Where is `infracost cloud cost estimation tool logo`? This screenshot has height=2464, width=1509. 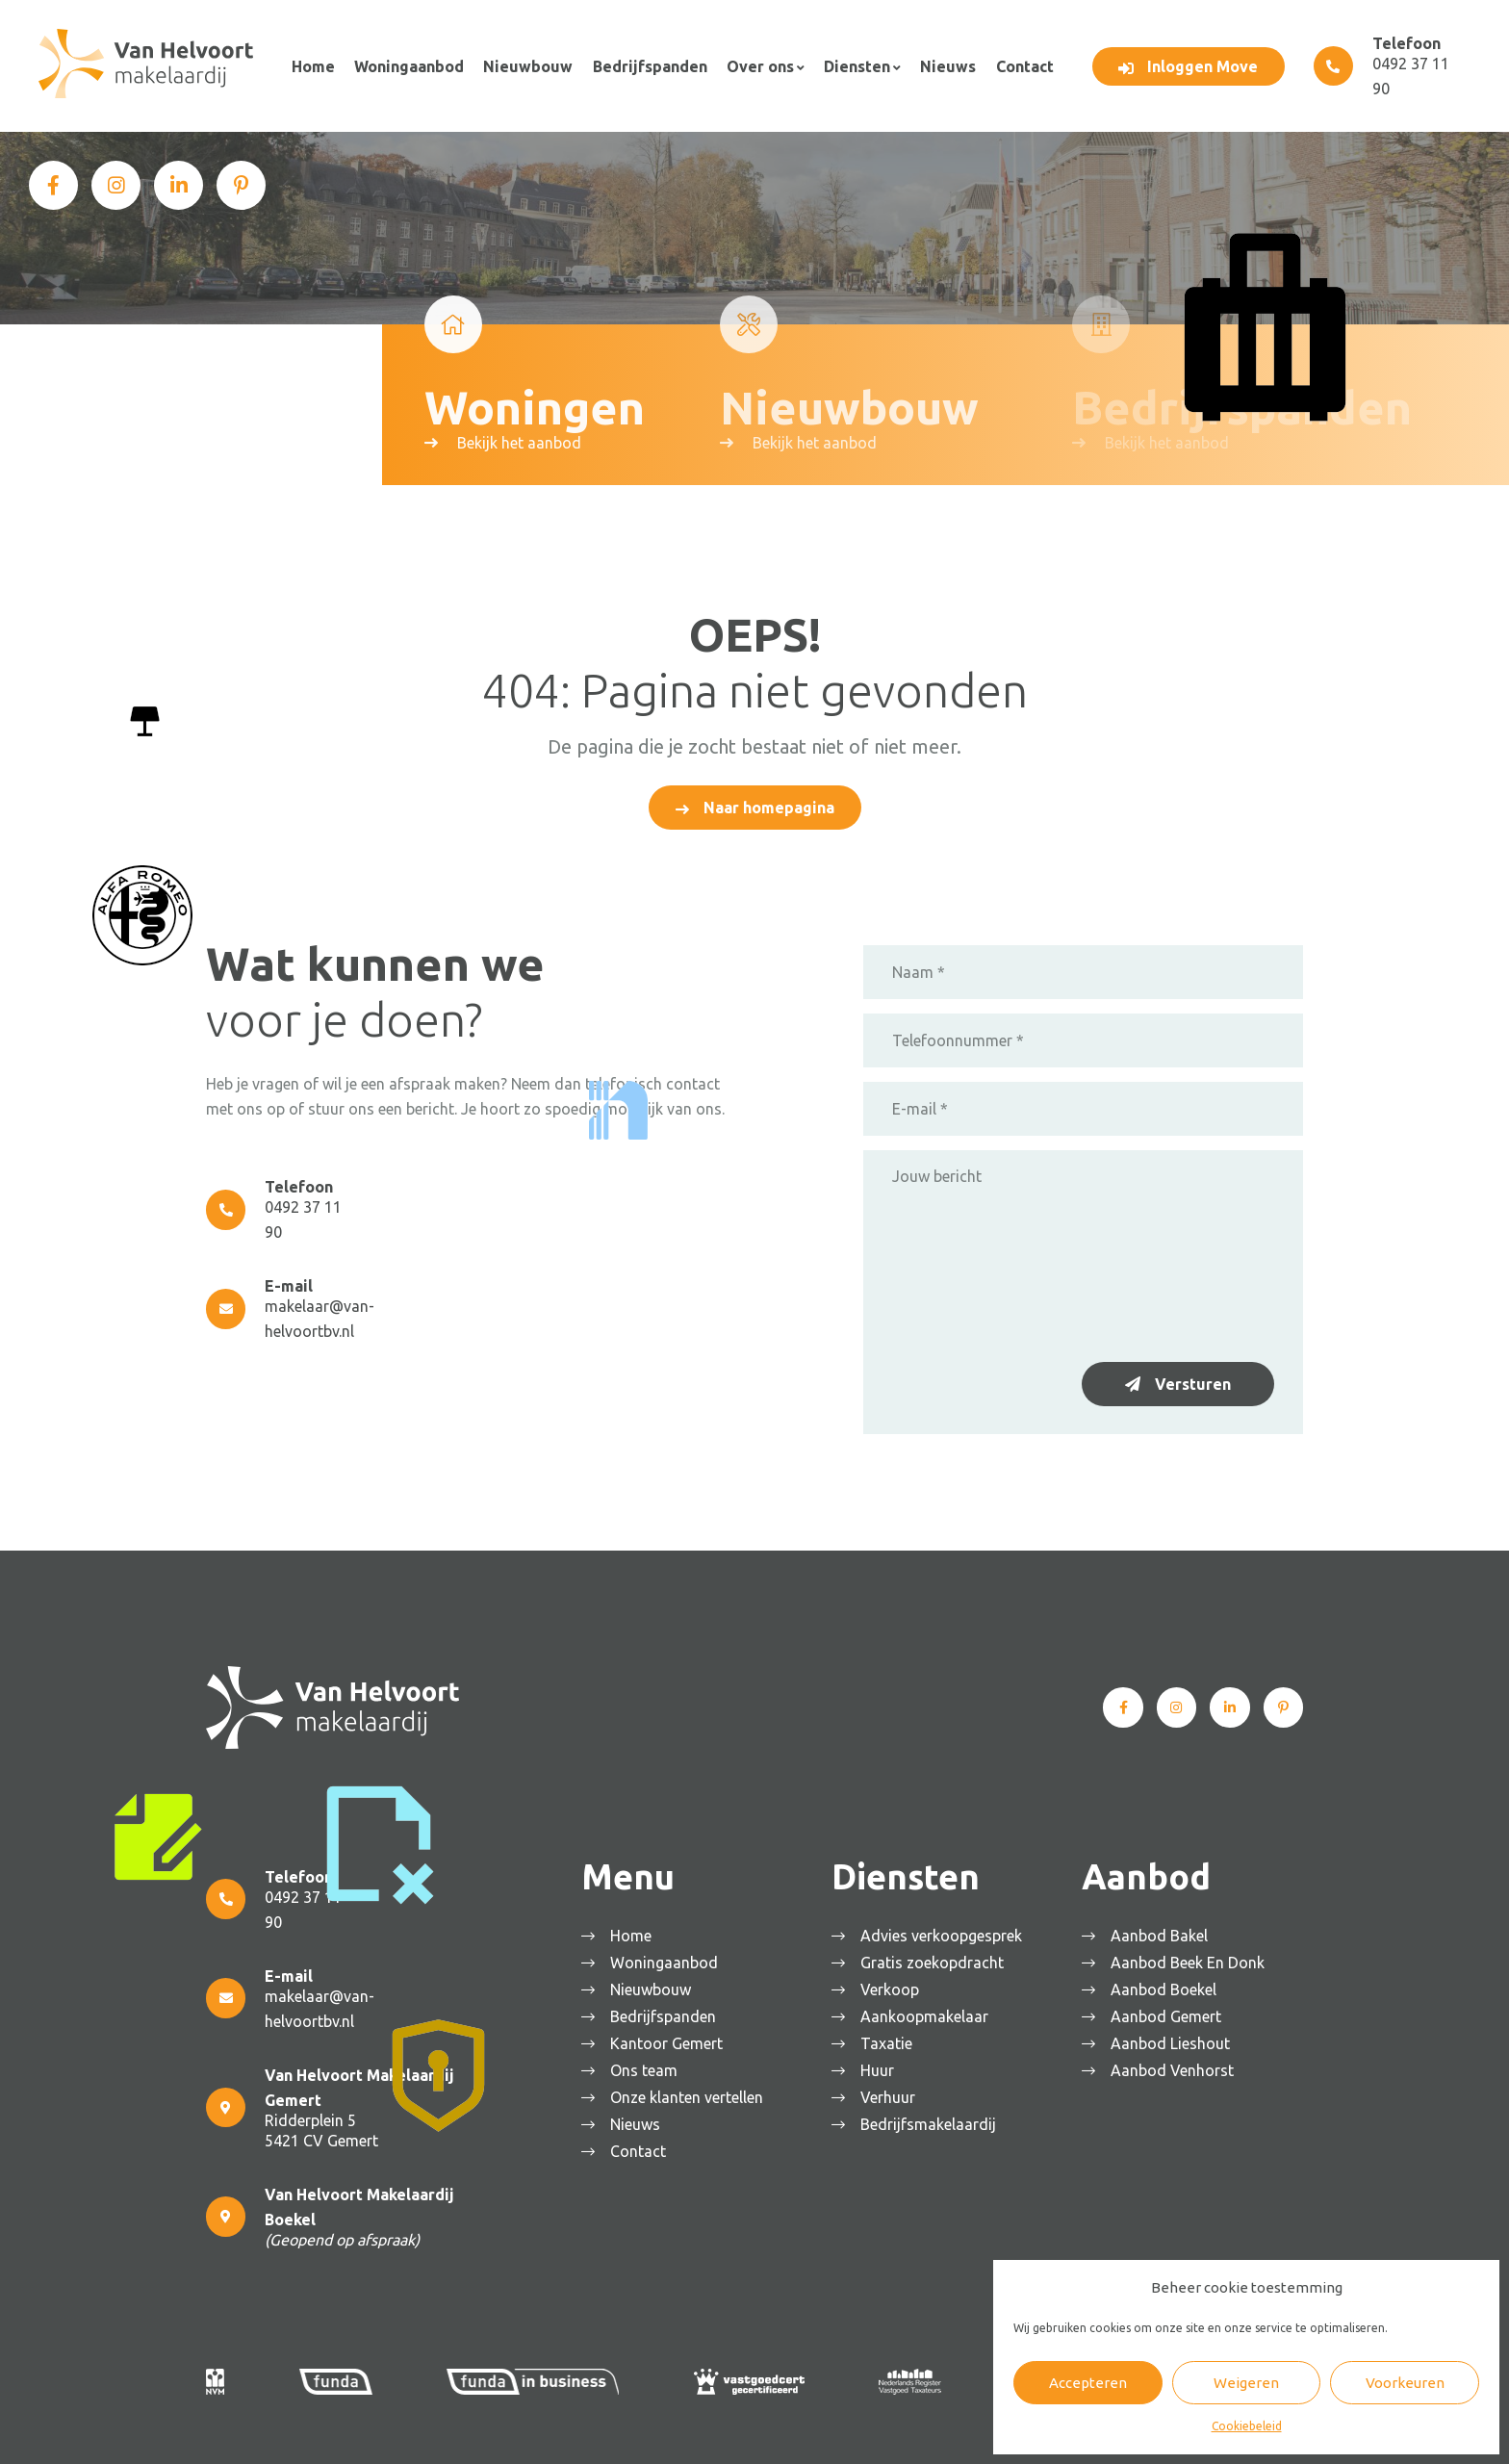 infracost cloud cost estimation tool logo is located at coordinates (618, 1110).